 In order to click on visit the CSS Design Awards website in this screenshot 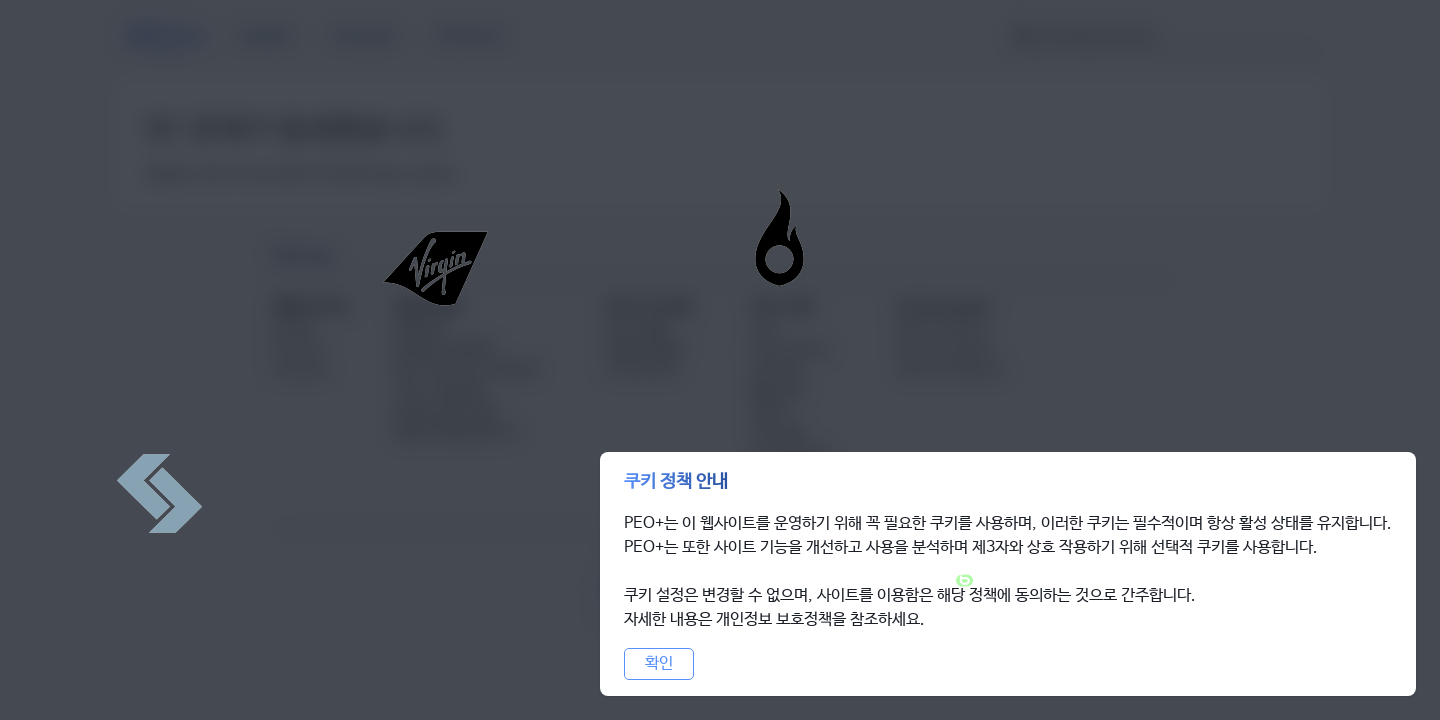, I will do `click(159, 493)`.